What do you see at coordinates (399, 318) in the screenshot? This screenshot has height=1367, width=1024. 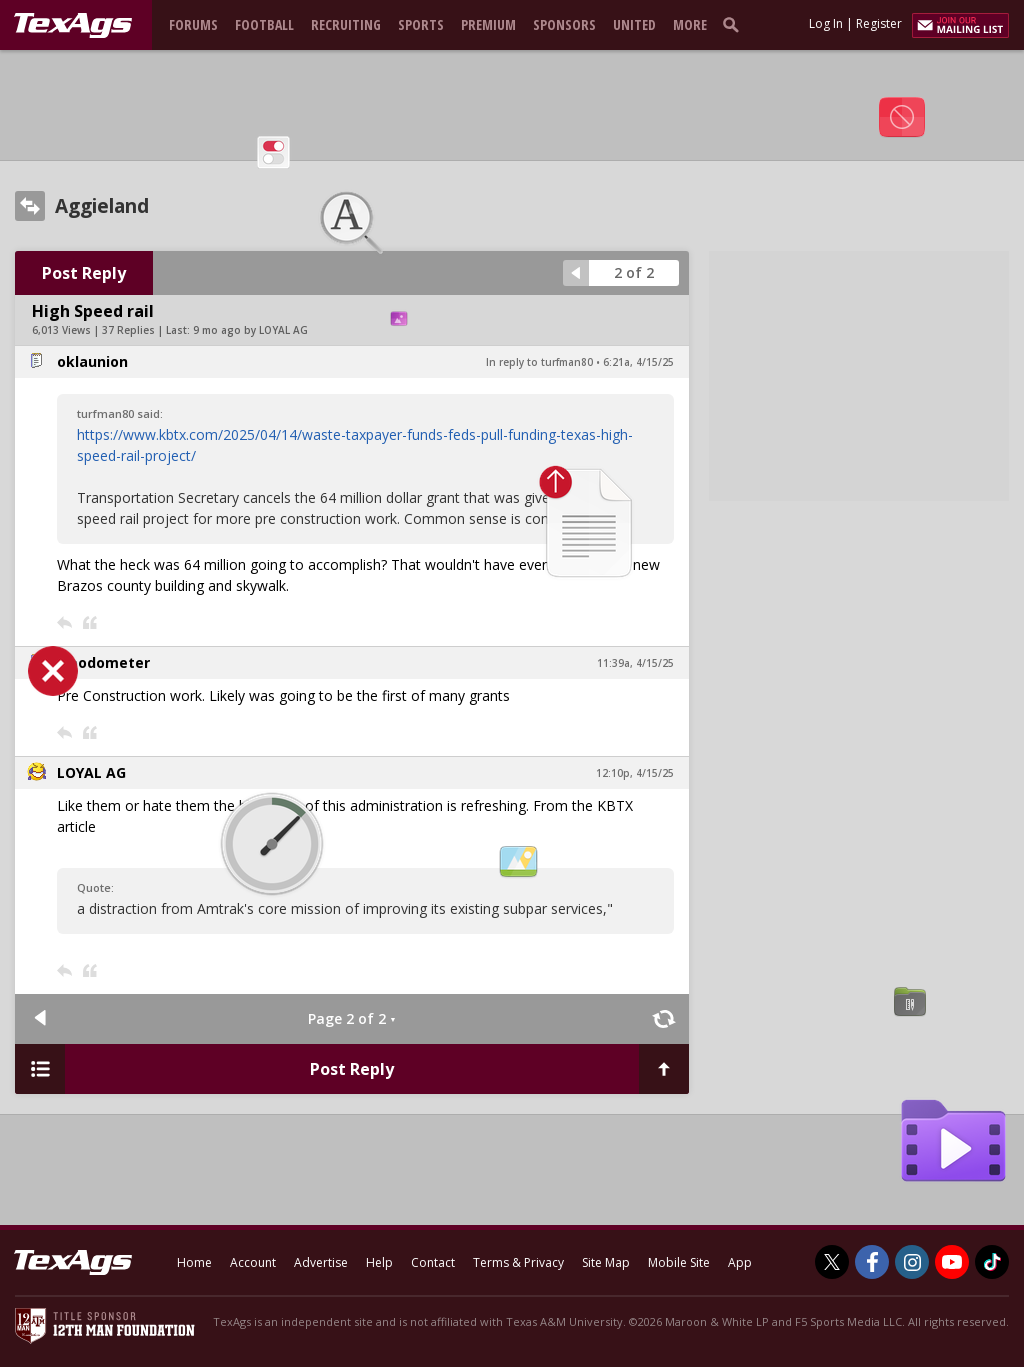 I see `indicates an image file type` at bounding box center [399, 318].